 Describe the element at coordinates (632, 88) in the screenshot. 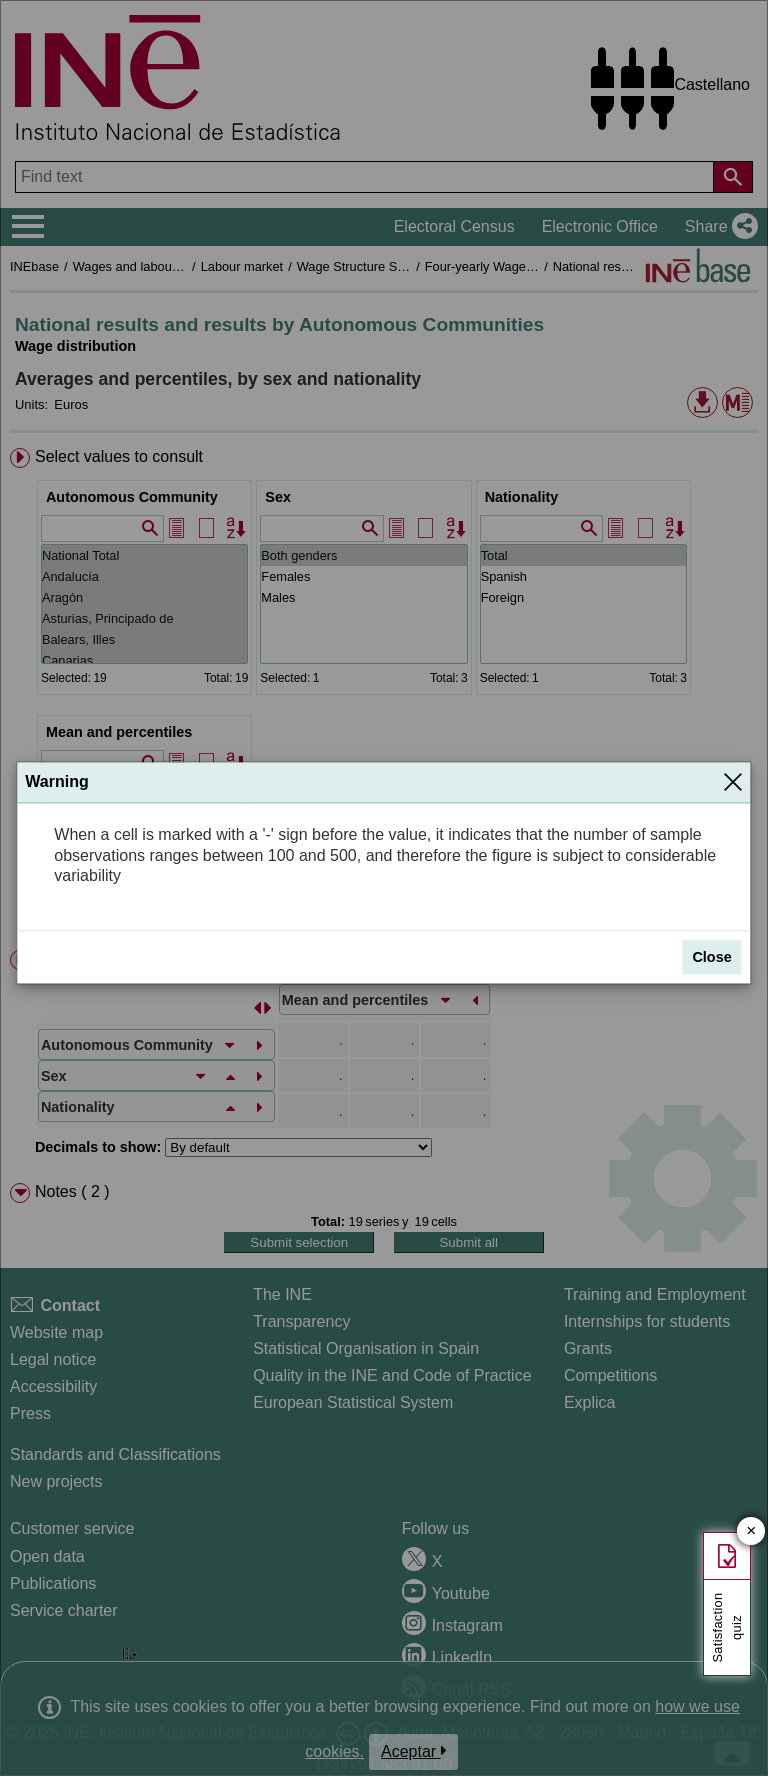

I see `access audio/video input settings` at that location.